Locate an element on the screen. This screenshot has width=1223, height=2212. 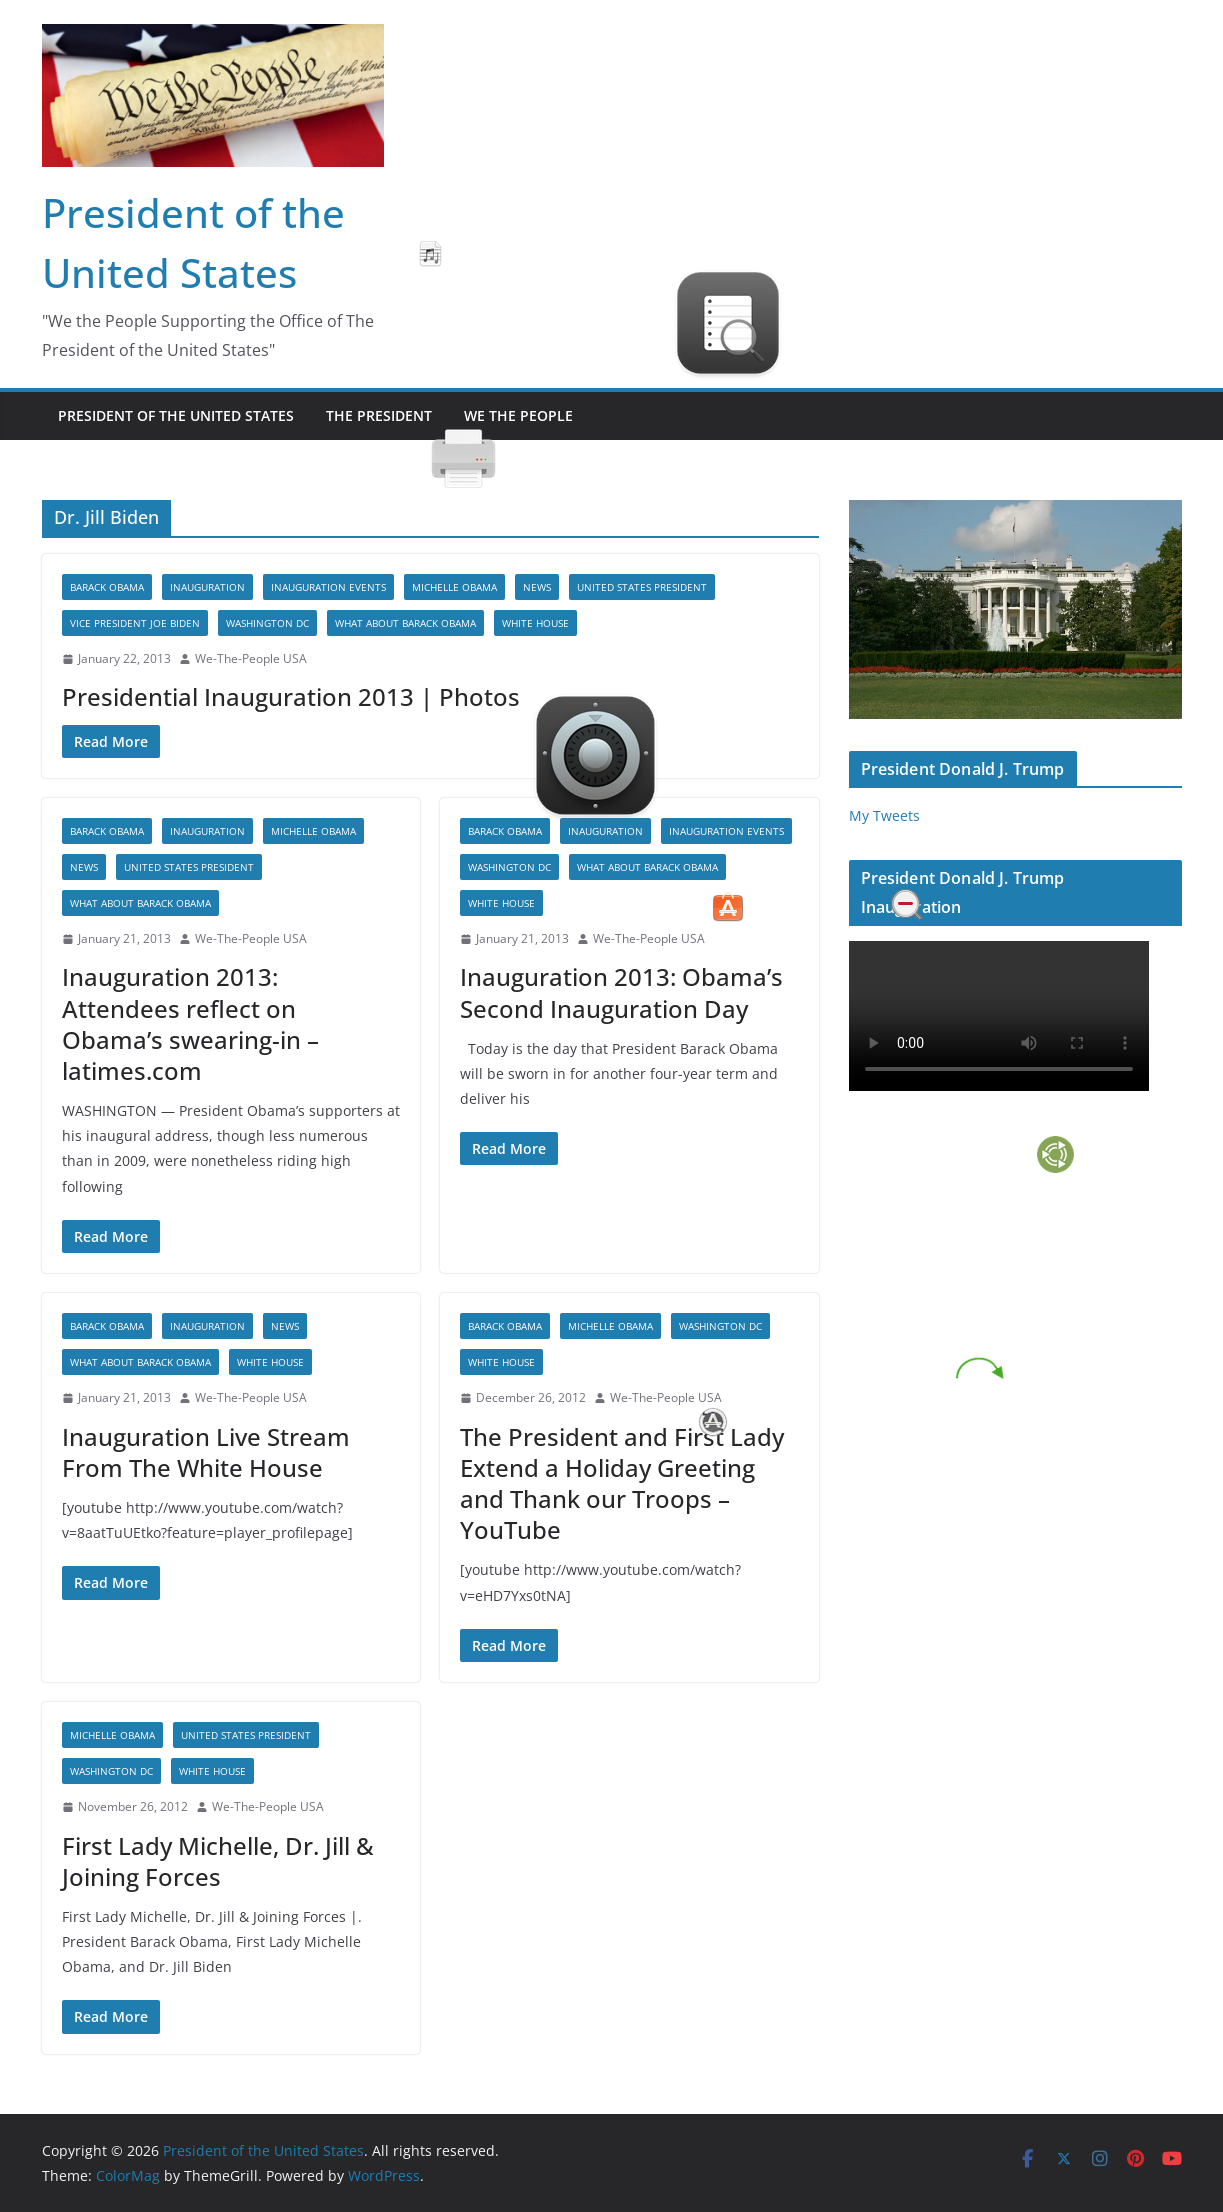
redo the last undone action is located at coordinates (980, 1368).